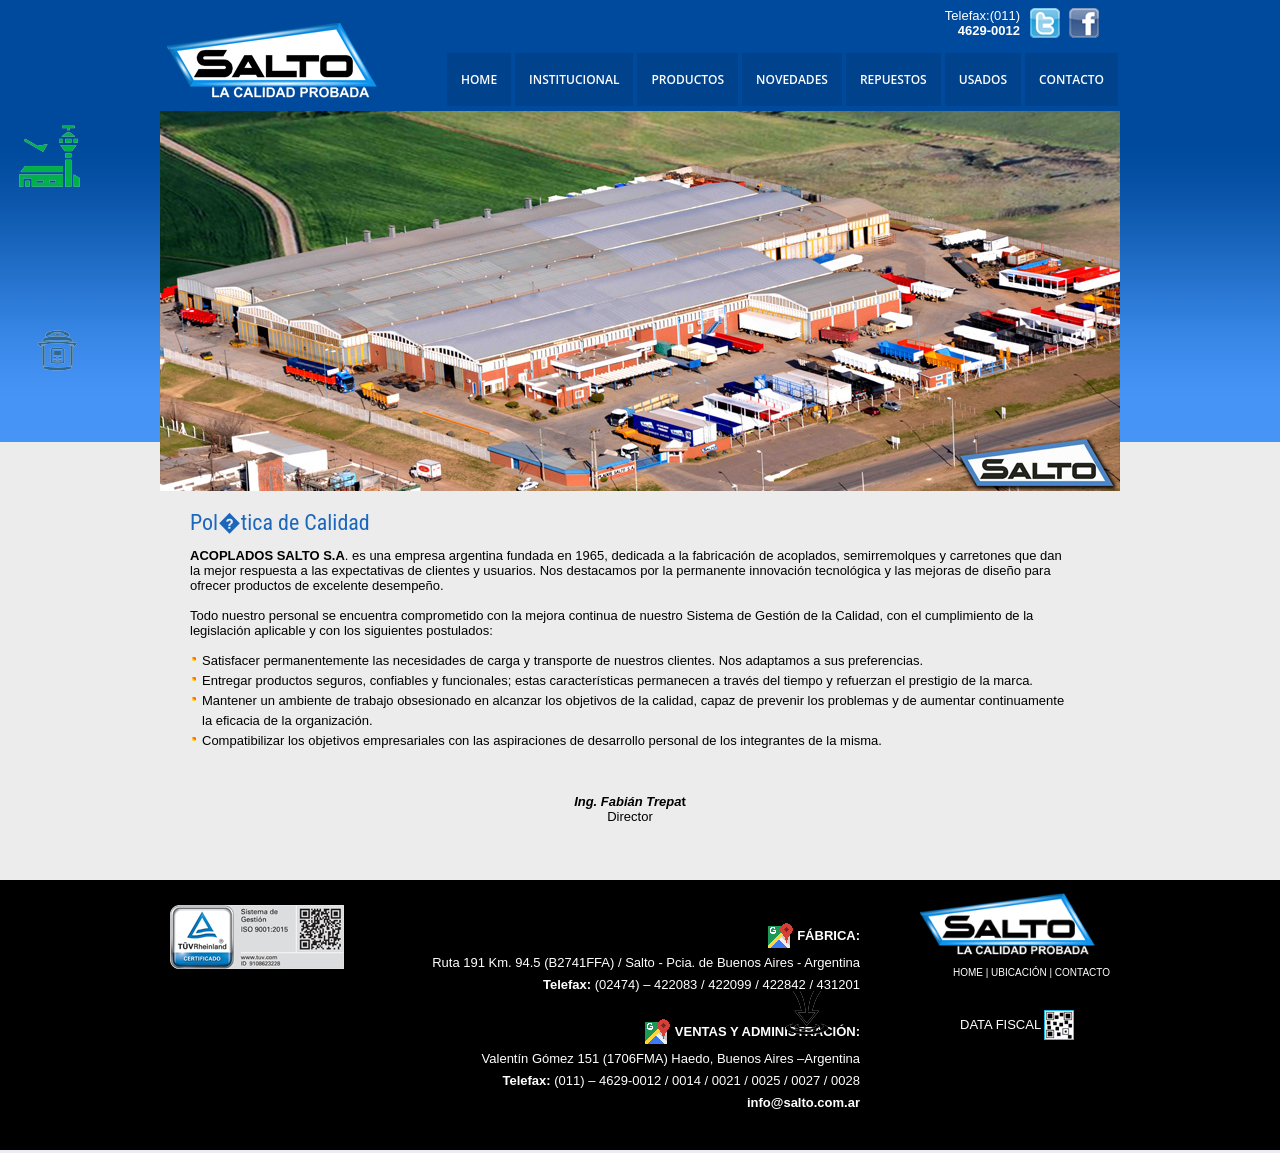 The width and height of the screenshot is (1280, 1153). Describe the element at coordinates (57, 350) in the screenshot. I see `access pressure cooker recipes or settings` at that location.